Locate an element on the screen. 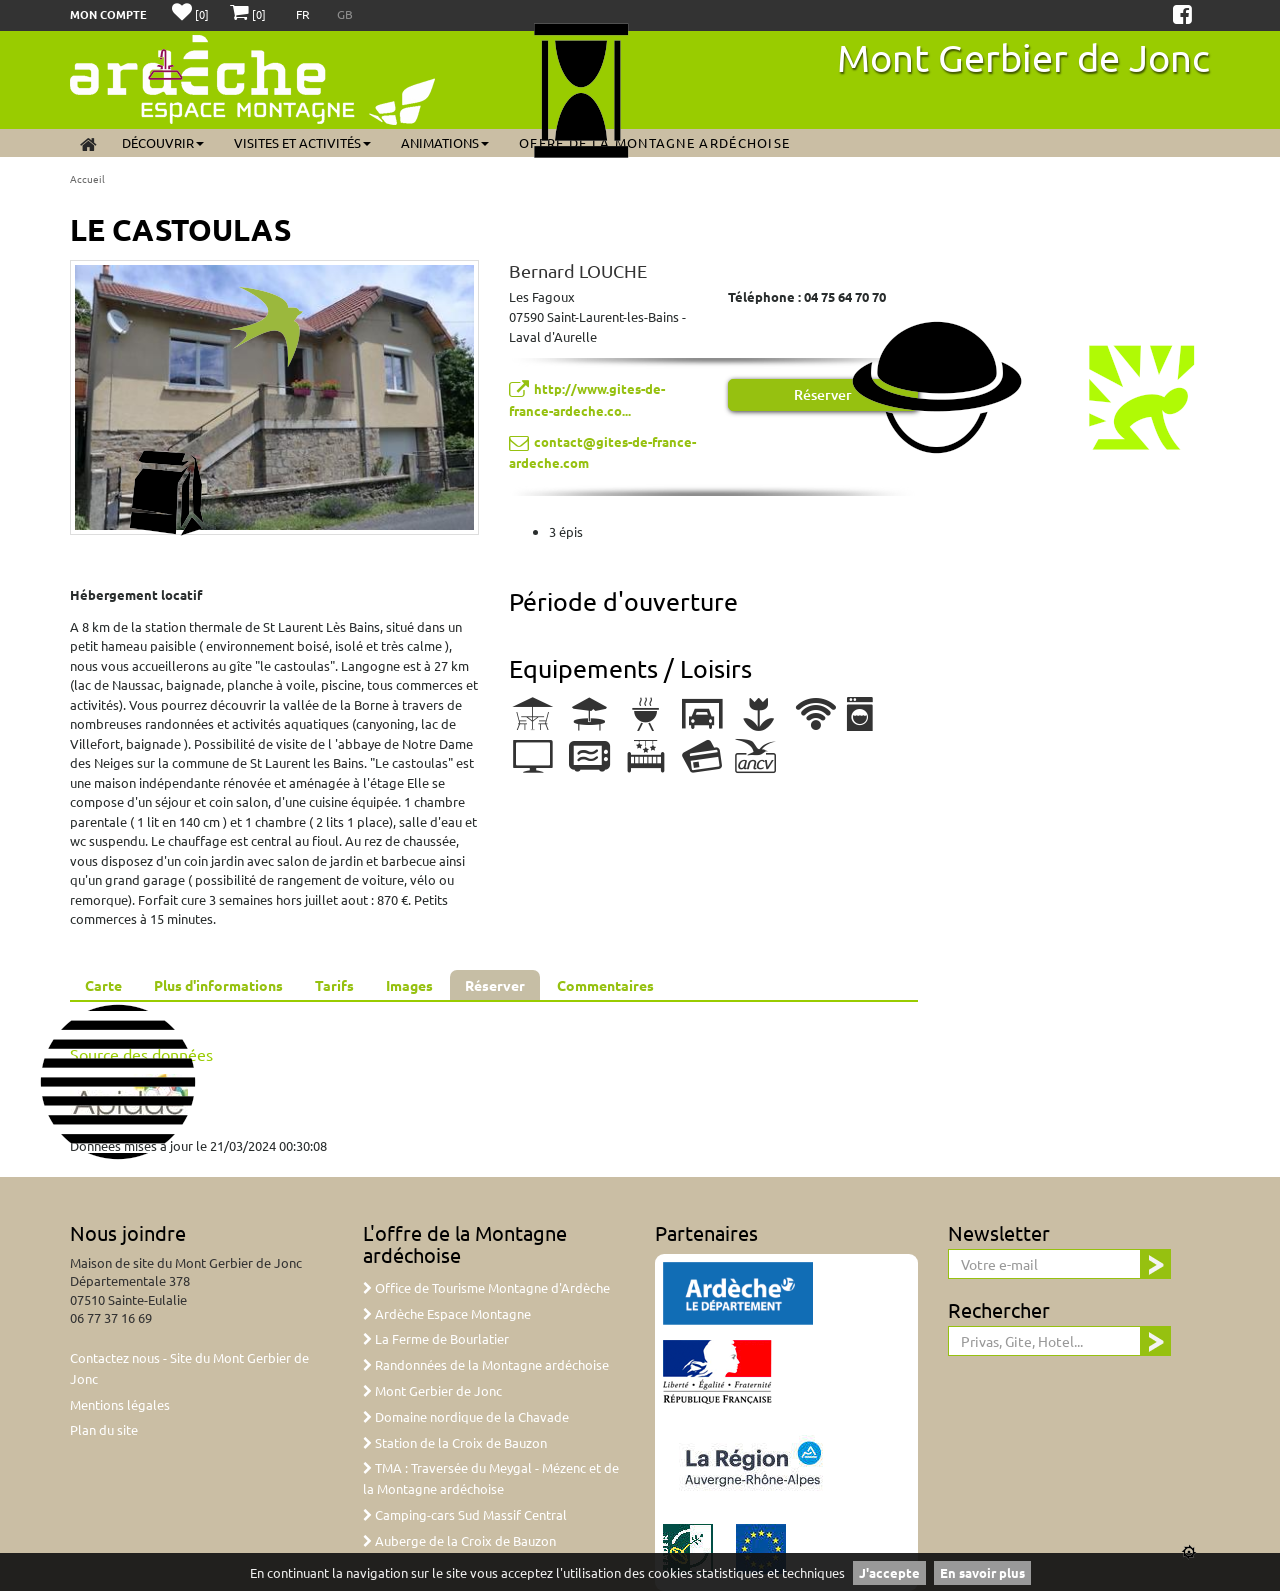 Image resolution: width=1280 pixels, height=1591 pixels. swallow bird icon for nature or wildlife category is located at coordinates (266, 327).